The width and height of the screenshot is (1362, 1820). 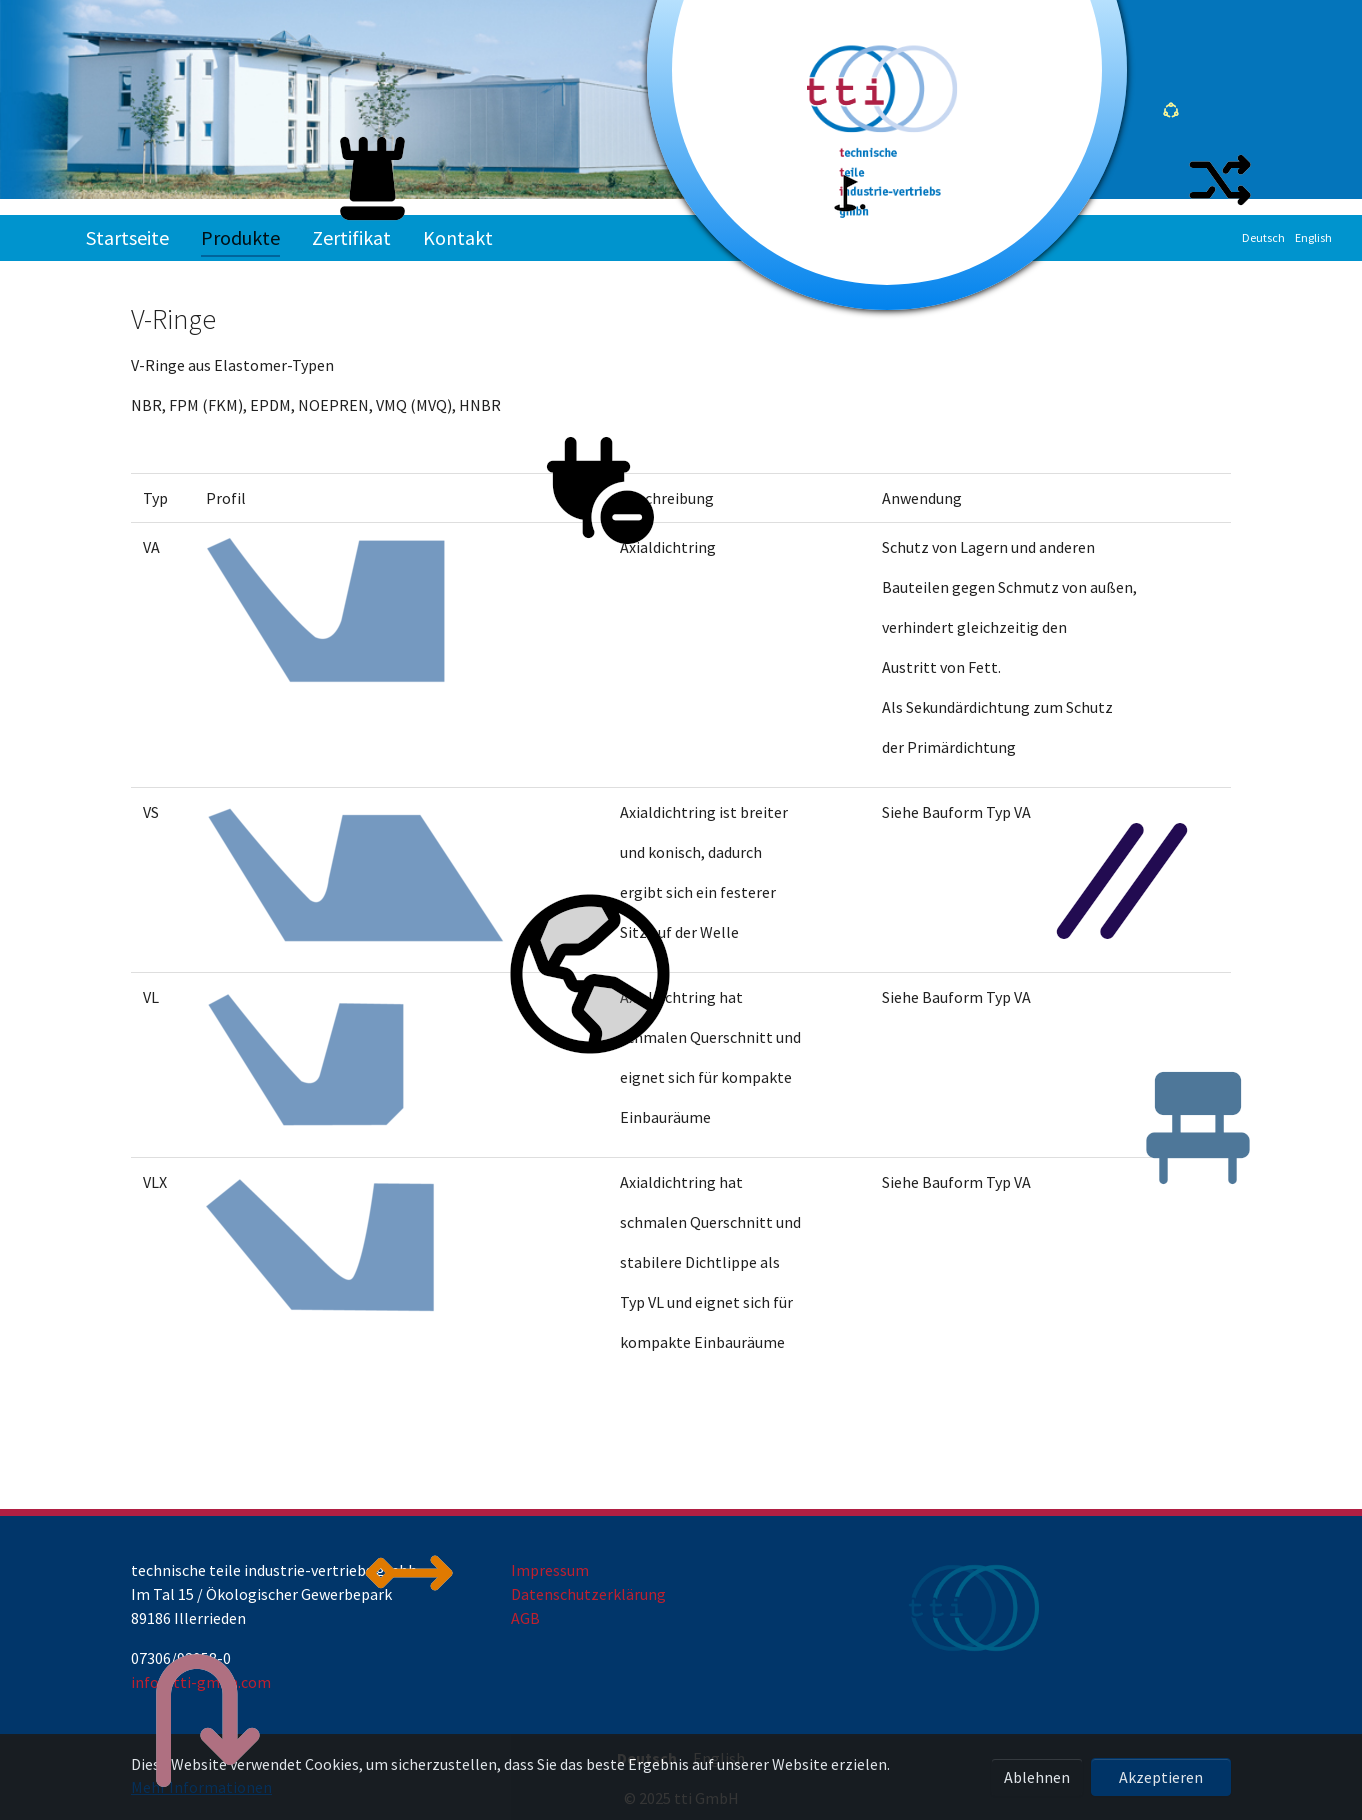 I want to click on navigate to the next step or section, so click(x=409, y=1573).